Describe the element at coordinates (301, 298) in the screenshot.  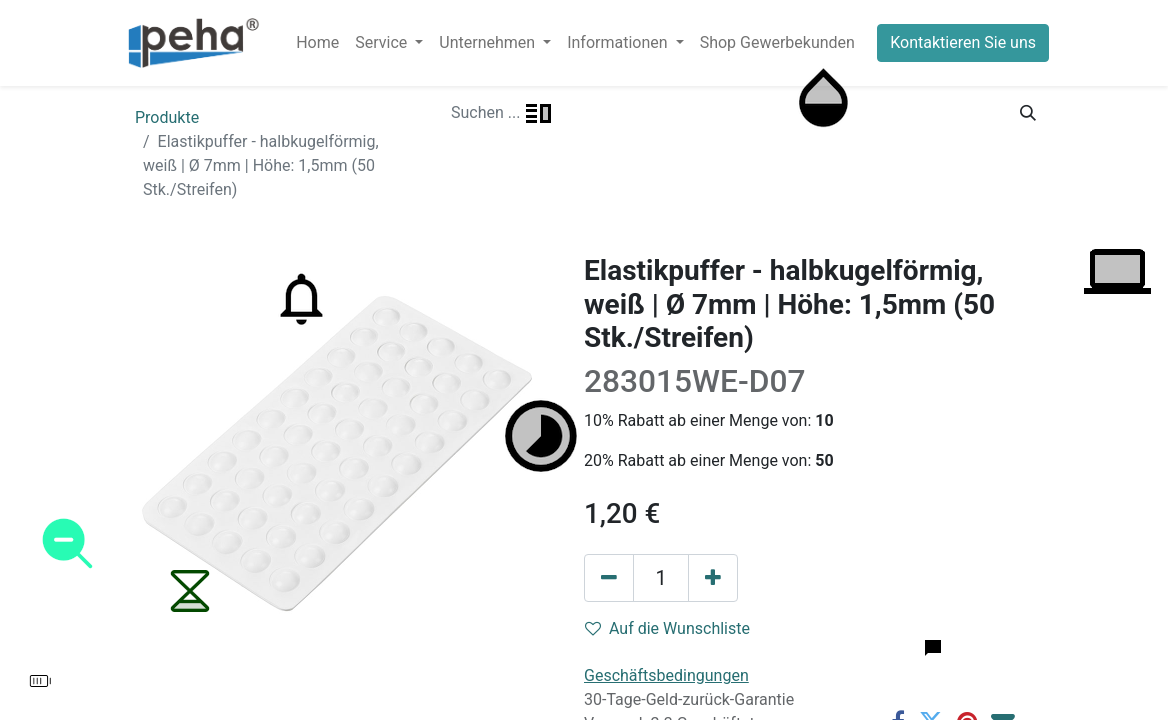
I see `view your notifications` at that location.